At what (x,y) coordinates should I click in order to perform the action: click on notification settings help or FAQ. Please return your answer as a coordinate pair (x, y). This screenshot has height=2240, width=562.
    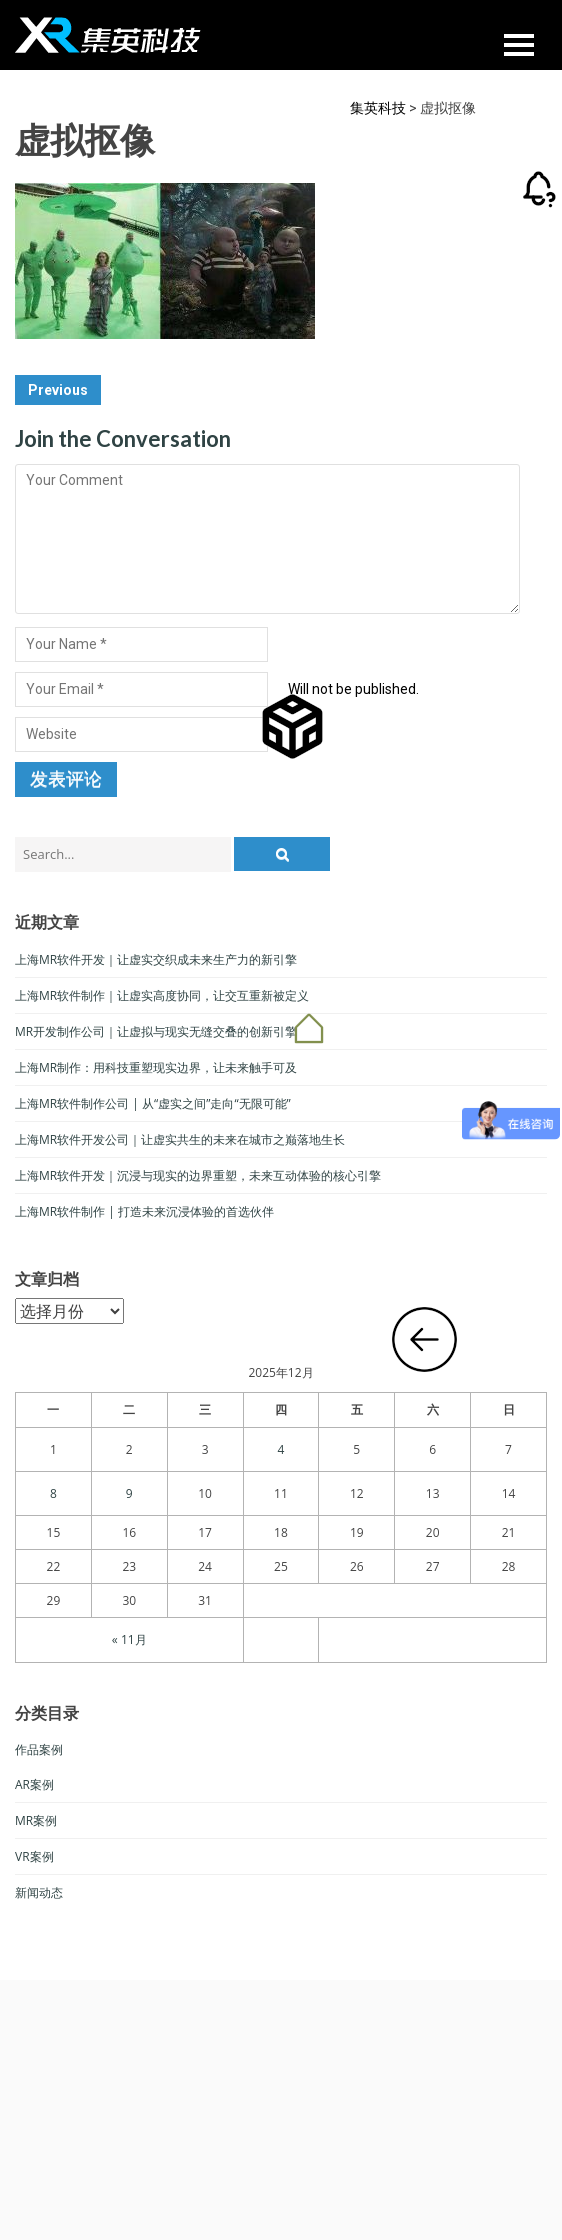
    Looking at the image, I should click on (538, 188).